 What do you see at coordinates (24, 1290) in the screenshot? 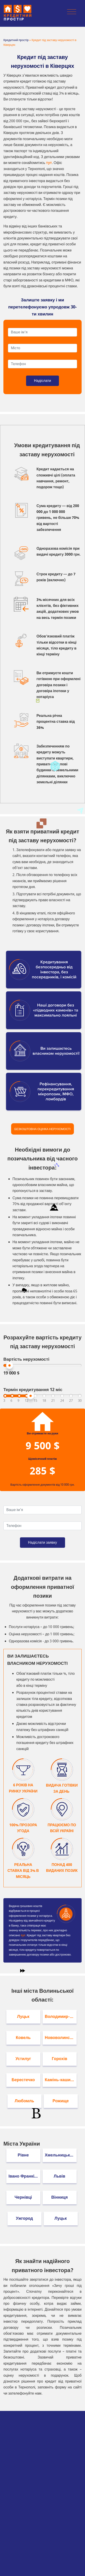
I see `indicates rainy weather conditions` at bounding box center [24, 1290].